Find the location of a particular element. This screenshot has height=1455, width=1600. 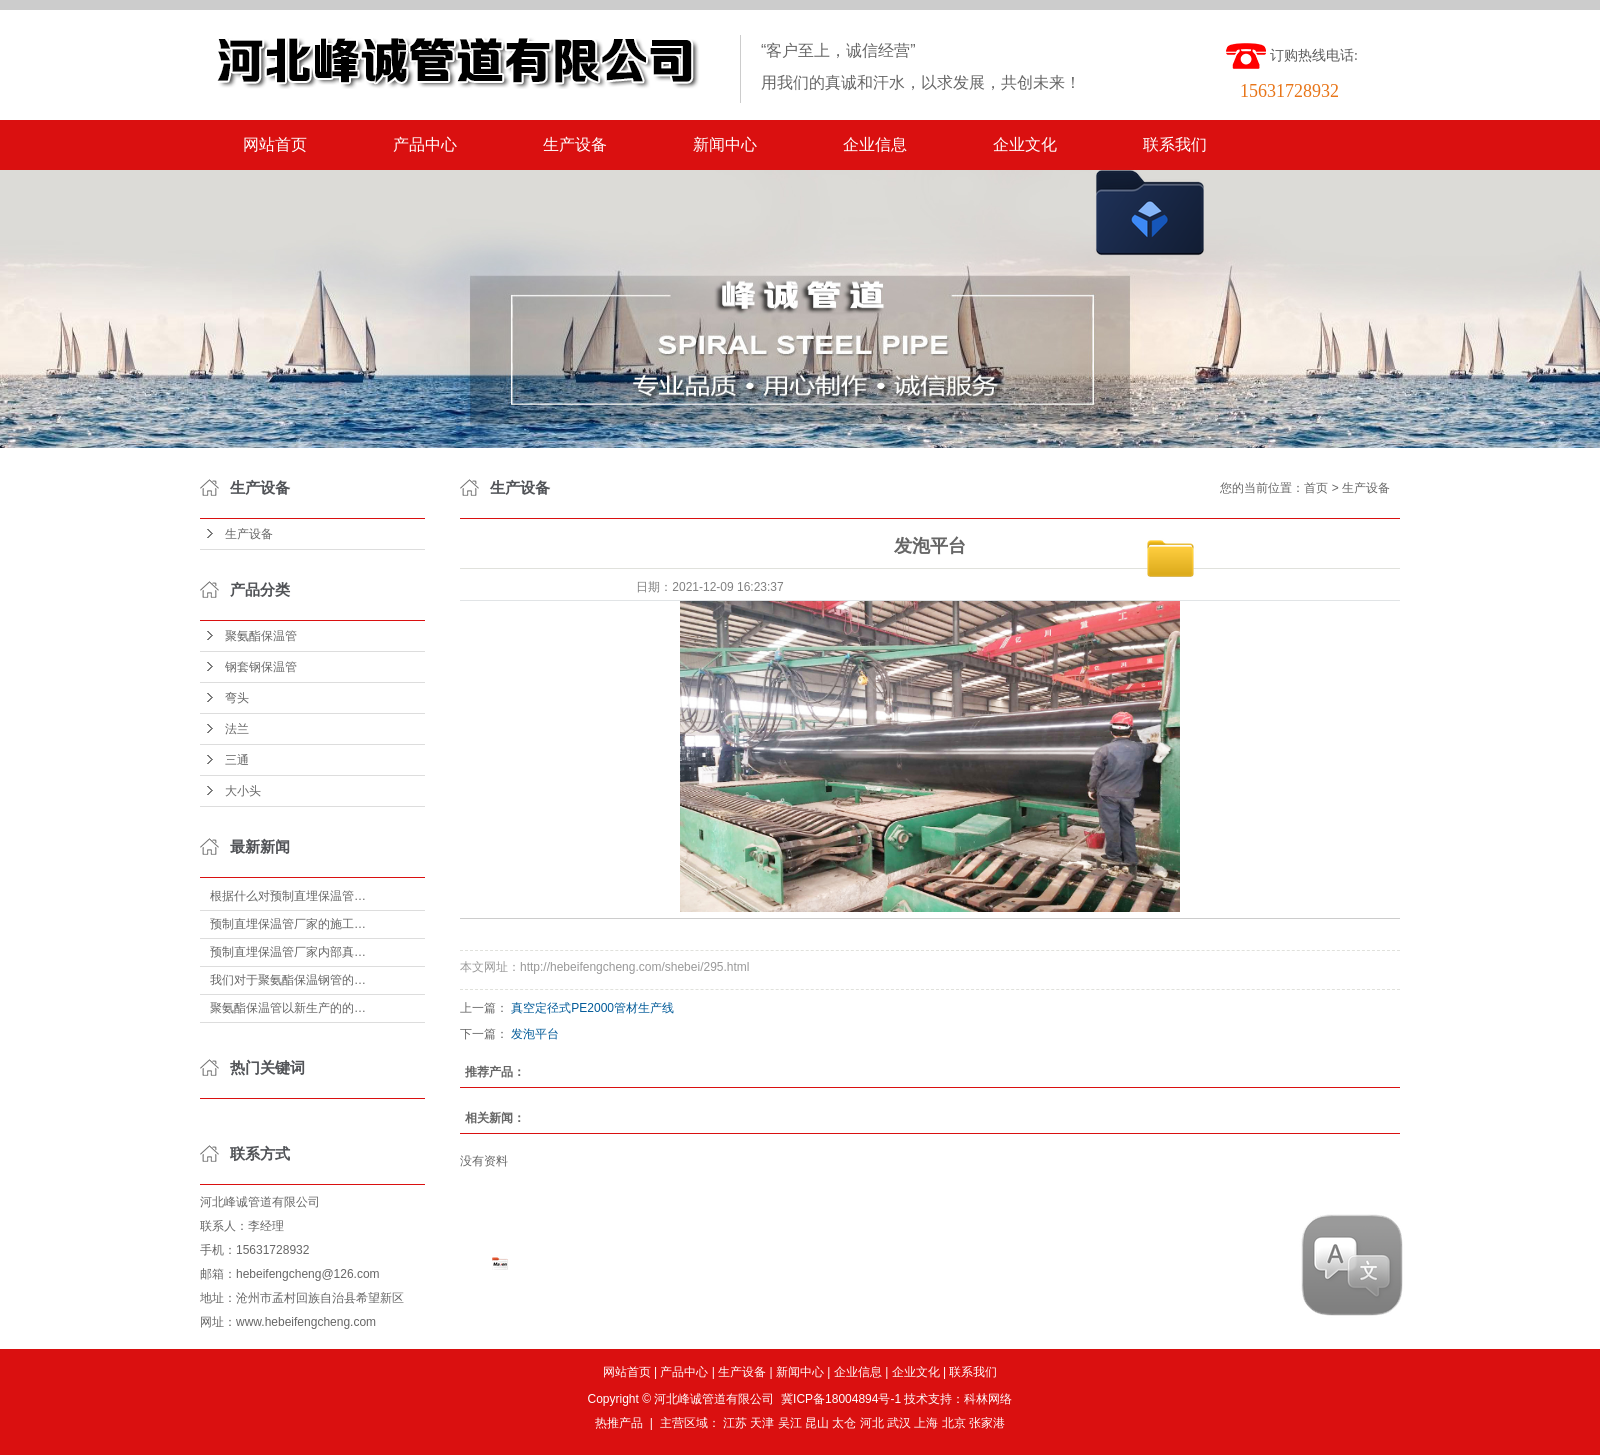

open folder to view files is located at coordinates (1170, 558).